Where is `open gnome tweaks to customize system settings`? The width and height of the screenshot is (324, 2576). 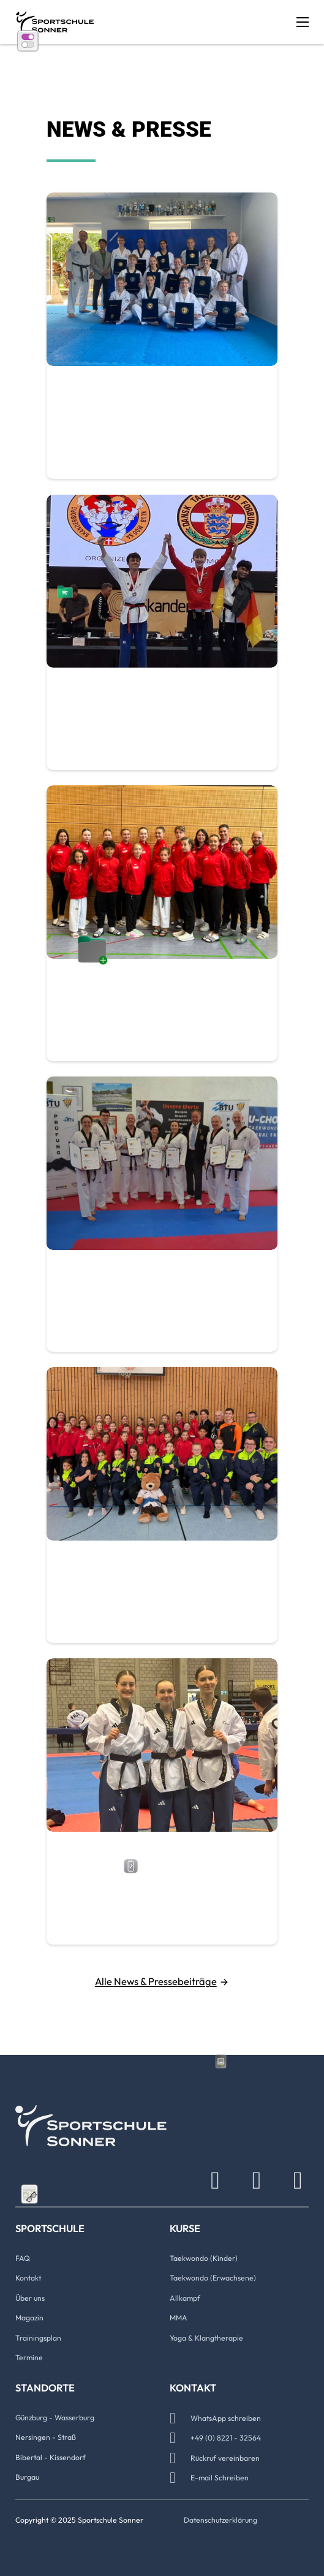
open gnome tweaks to customize system settings is located at coordinates (28, 40).